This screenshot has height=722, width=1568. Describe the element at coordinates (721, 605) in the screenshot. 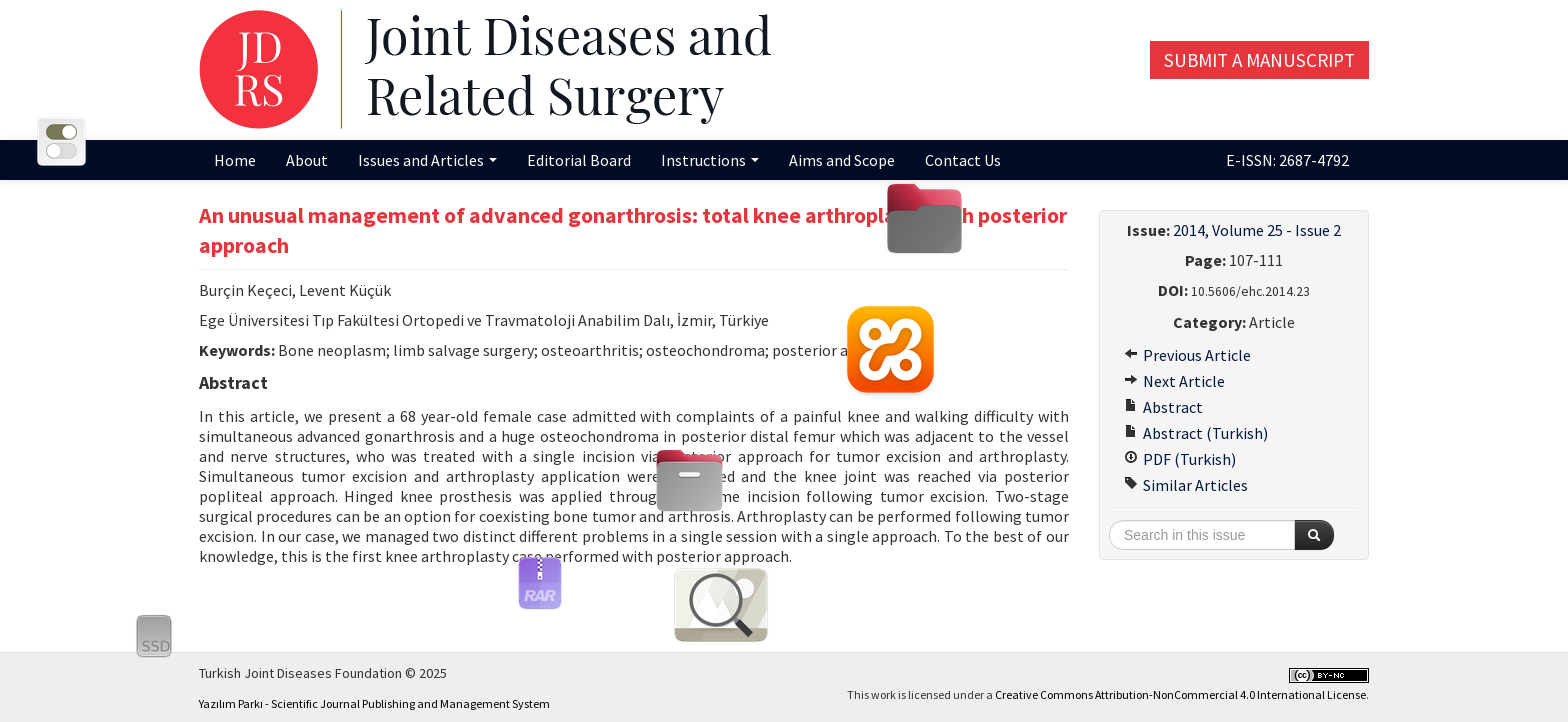

I see `open the image viewer application` at that location.